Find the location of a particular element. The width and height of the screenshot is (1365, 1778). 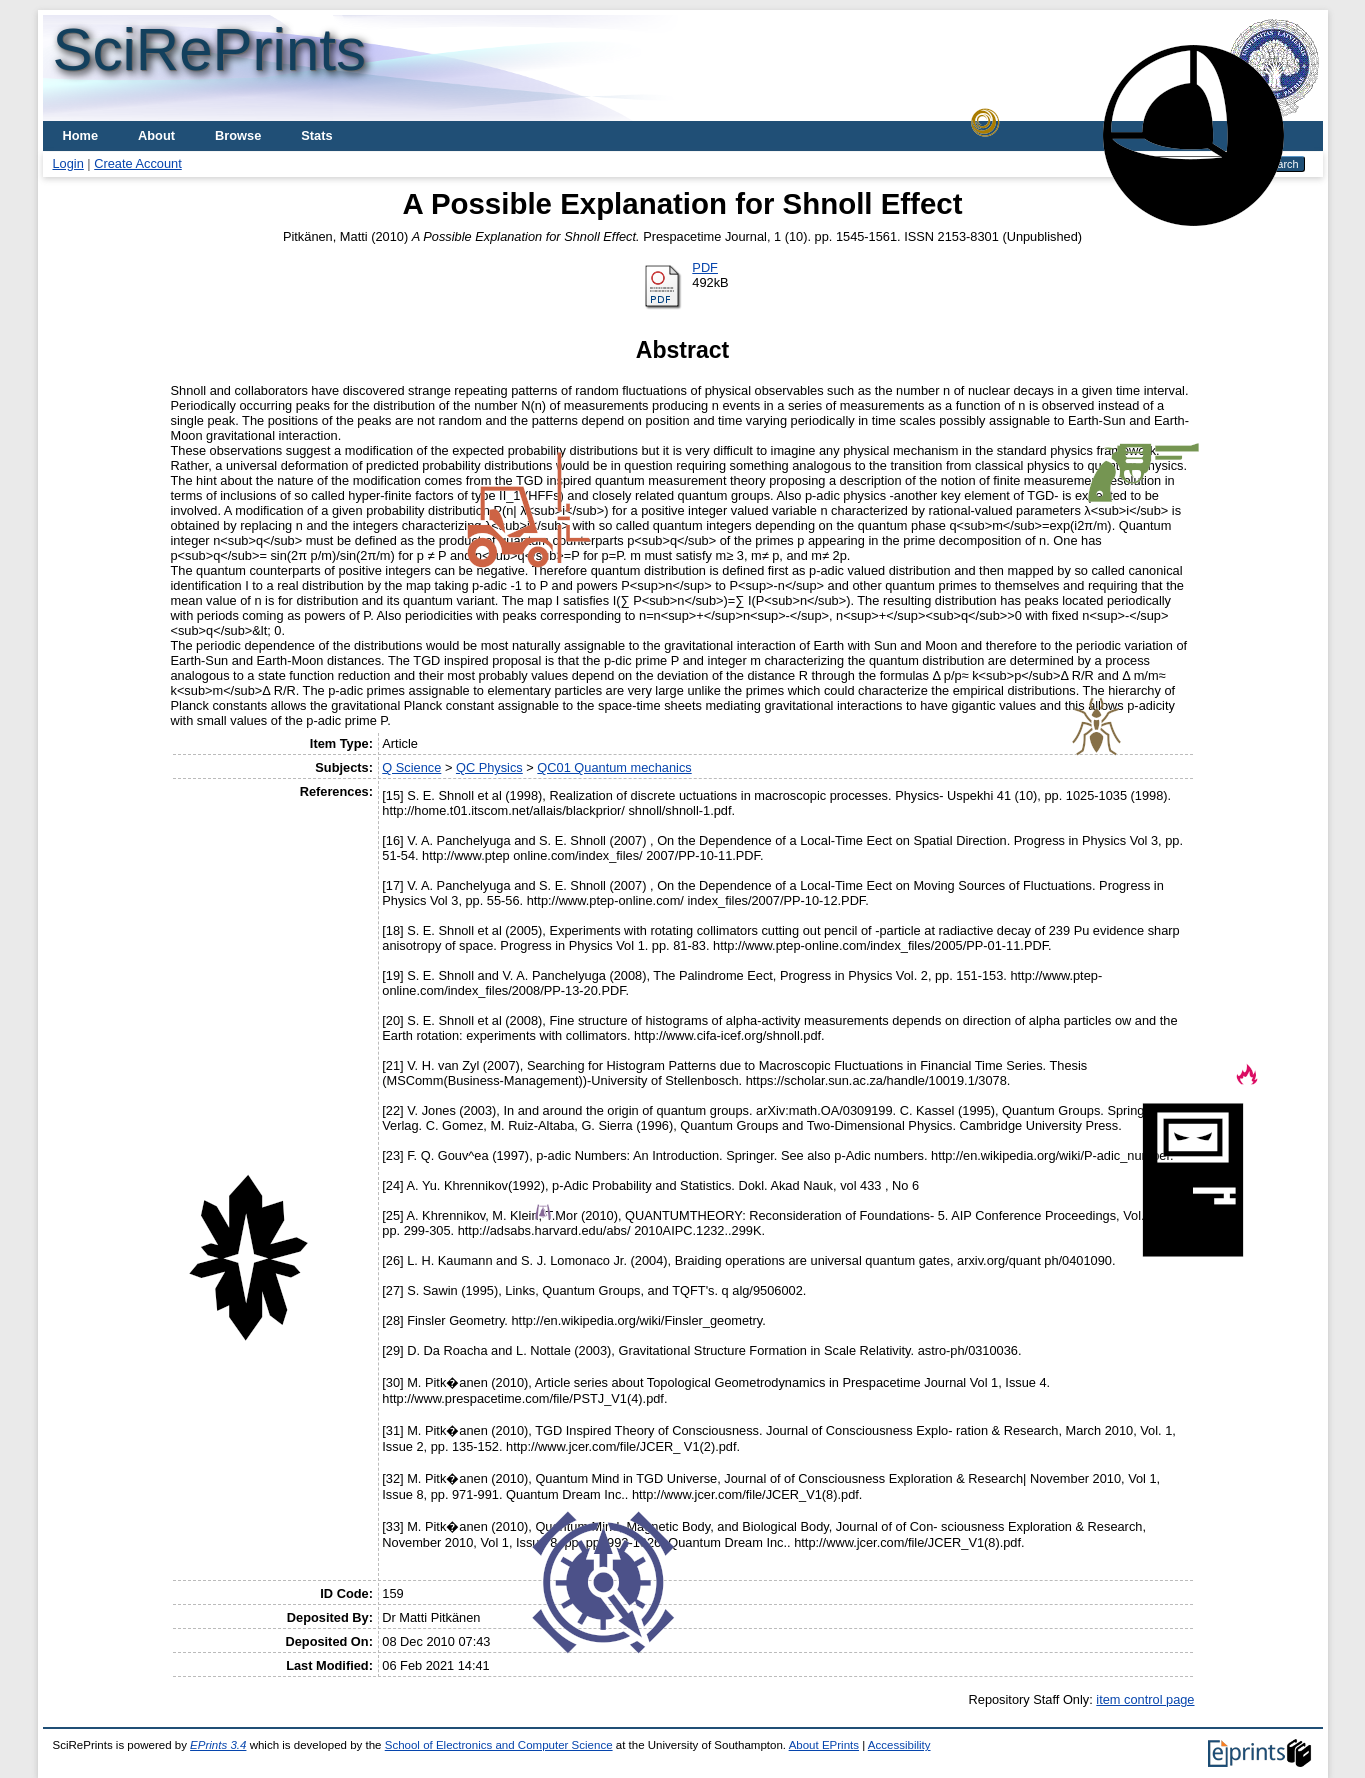

indicates insect or pest-related content is located at coordinates (1096, 726).